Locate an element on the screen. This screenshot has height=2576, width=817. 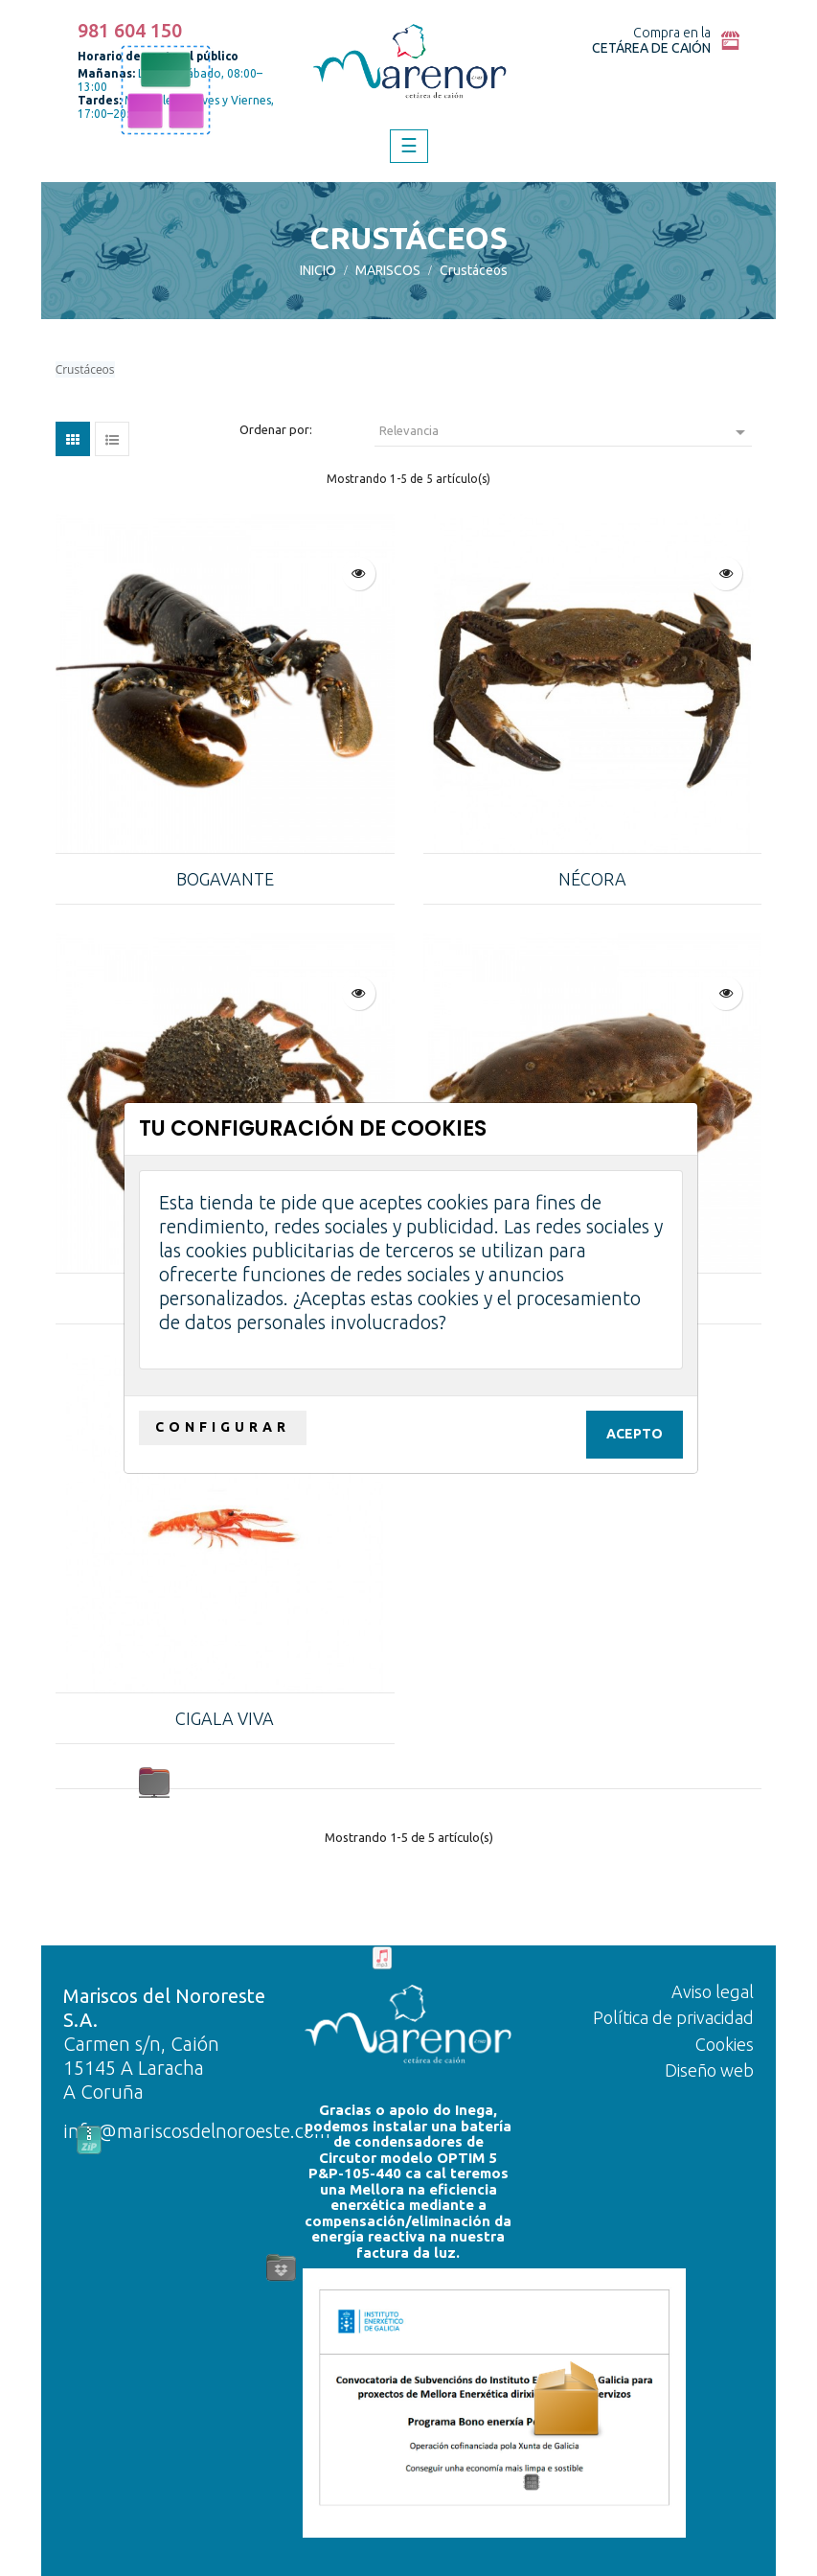
access a remote or network folder is located at coordinates (154, 1782).